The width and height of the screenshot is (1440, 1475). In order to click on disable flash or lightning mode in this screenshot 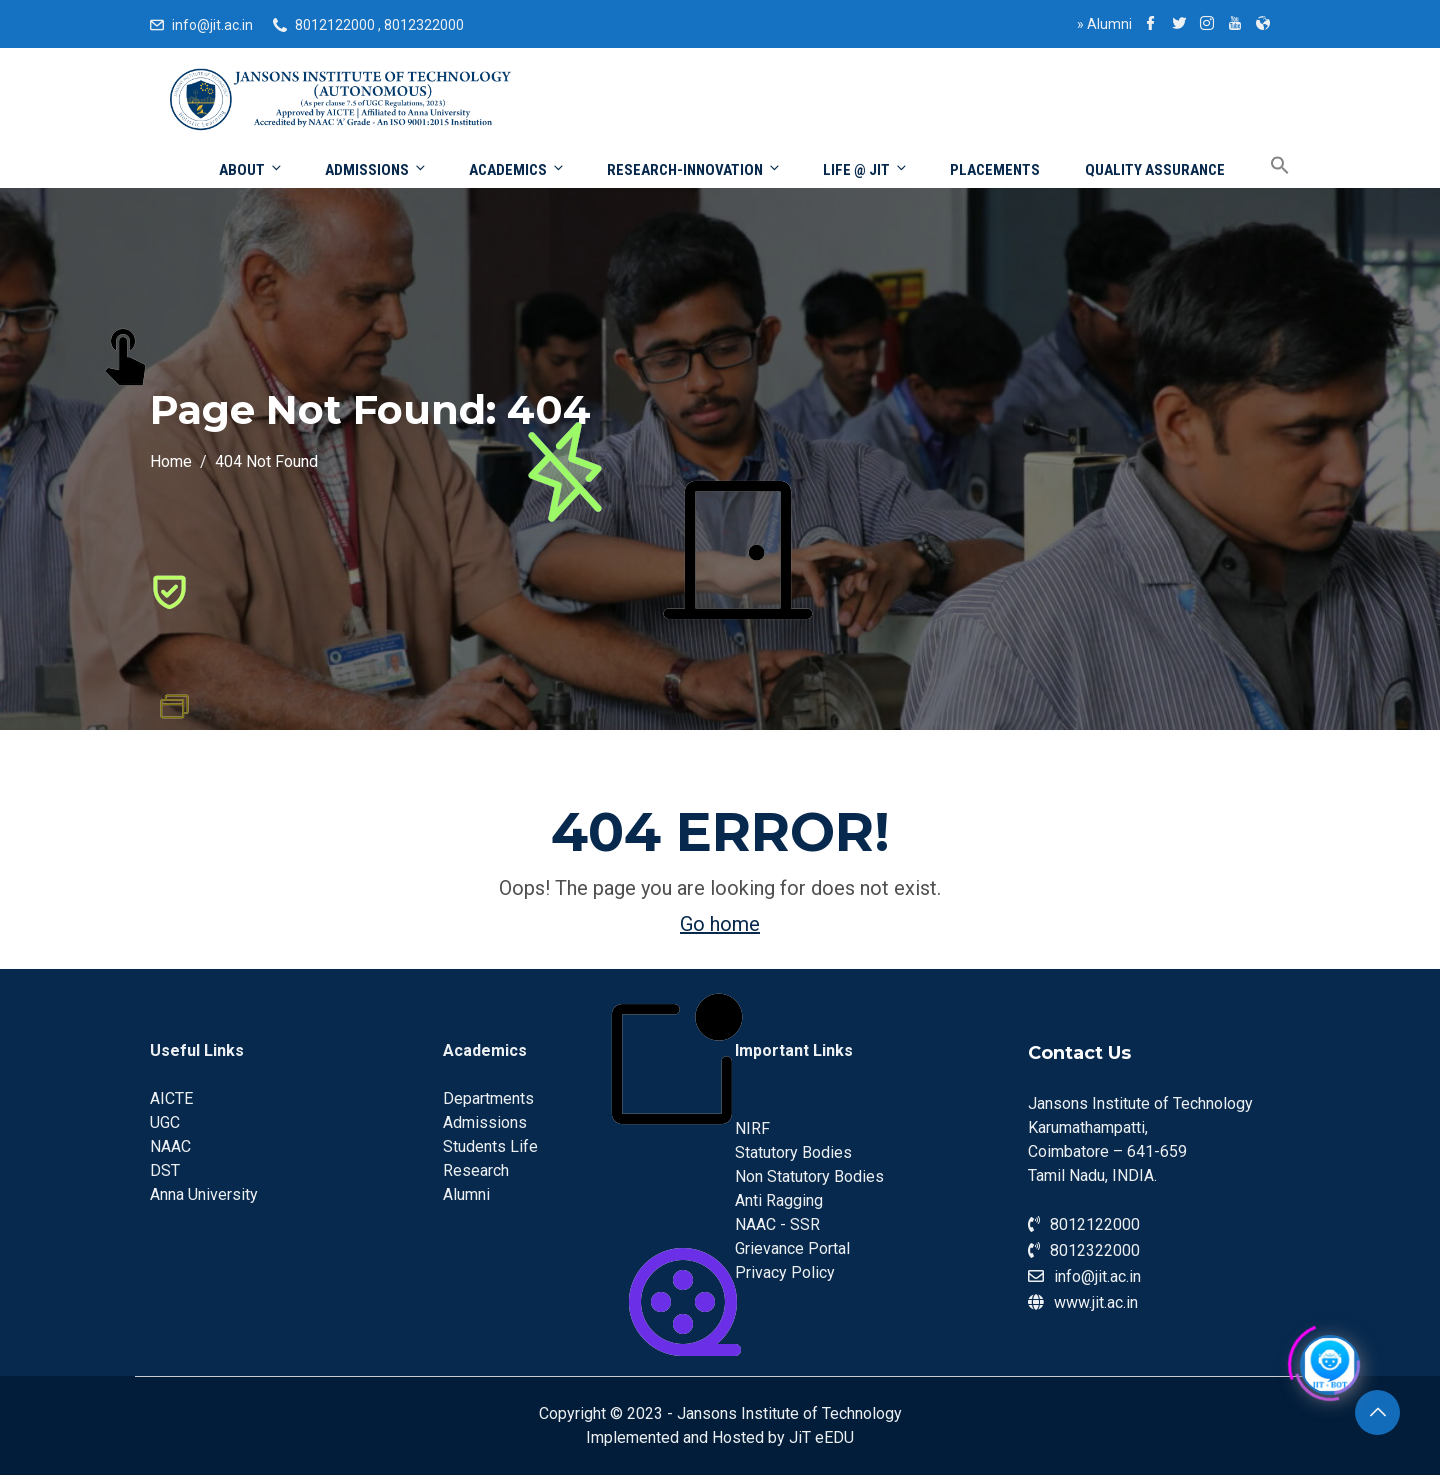, I will do `click(565, 472)`.